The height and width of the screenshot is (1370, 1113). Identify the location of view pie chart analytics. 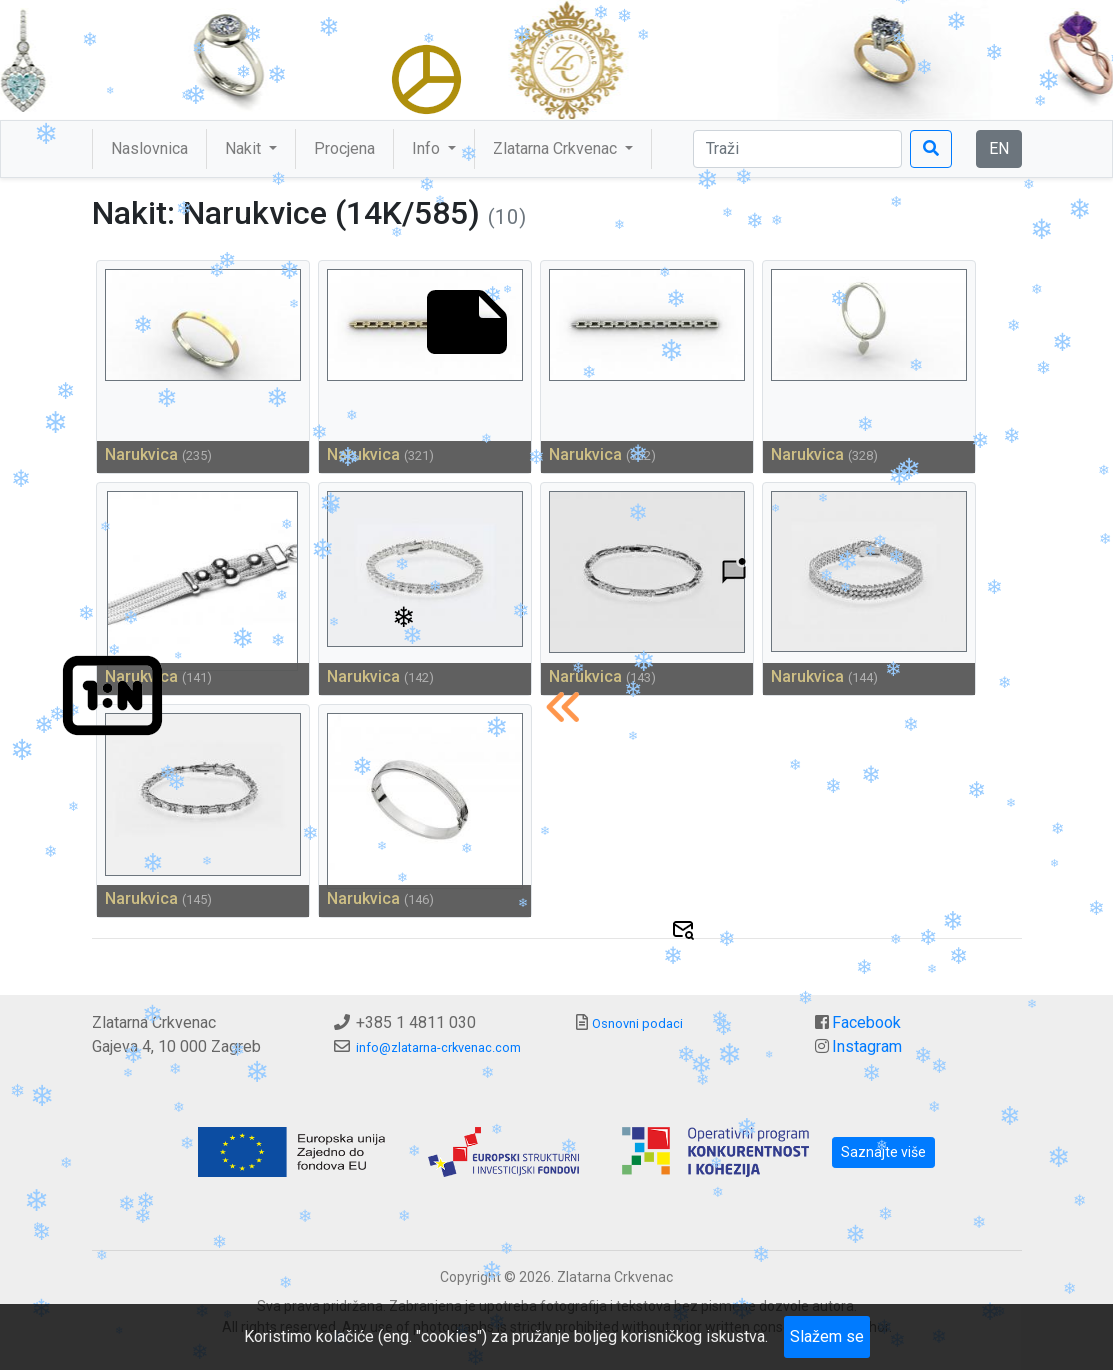
(426, 79).